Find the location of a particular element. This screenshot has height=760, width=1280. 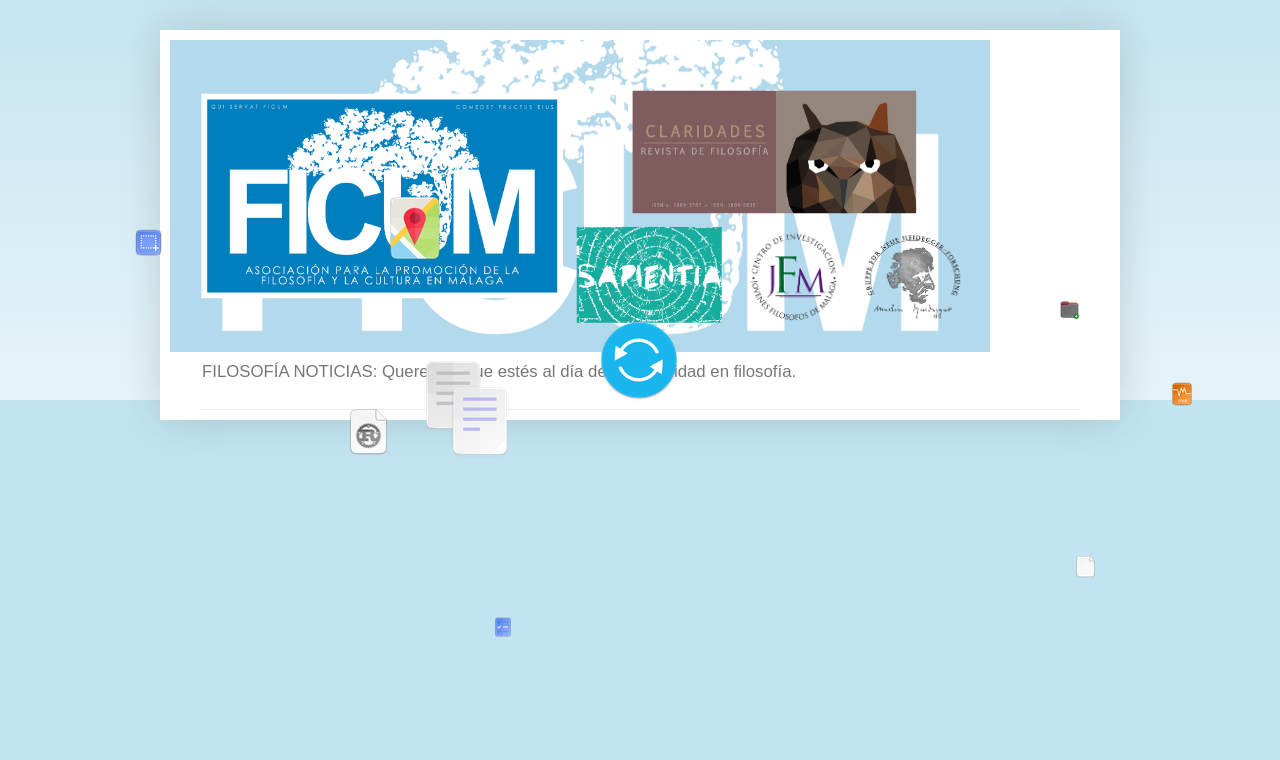

a rust programming language source file is located at coordinates (368, 431).